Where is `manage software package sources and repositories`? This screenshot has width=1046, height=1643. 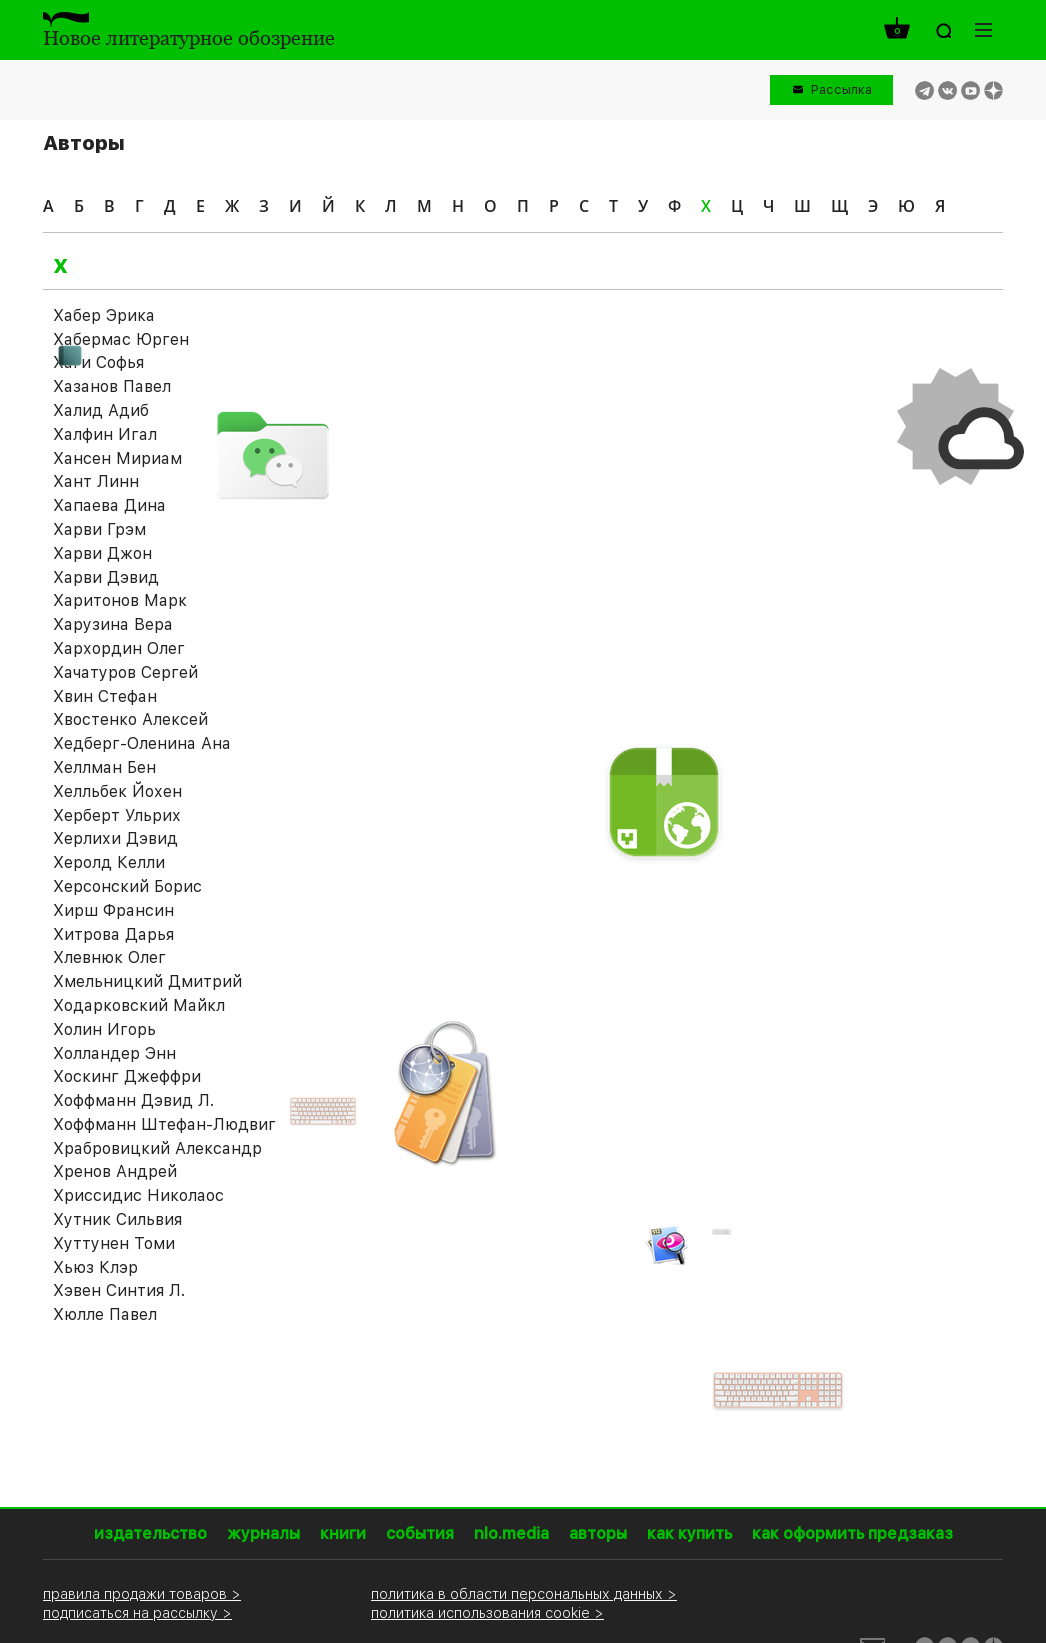
manage software package sources and repositories is located at coordinates (664, 804).